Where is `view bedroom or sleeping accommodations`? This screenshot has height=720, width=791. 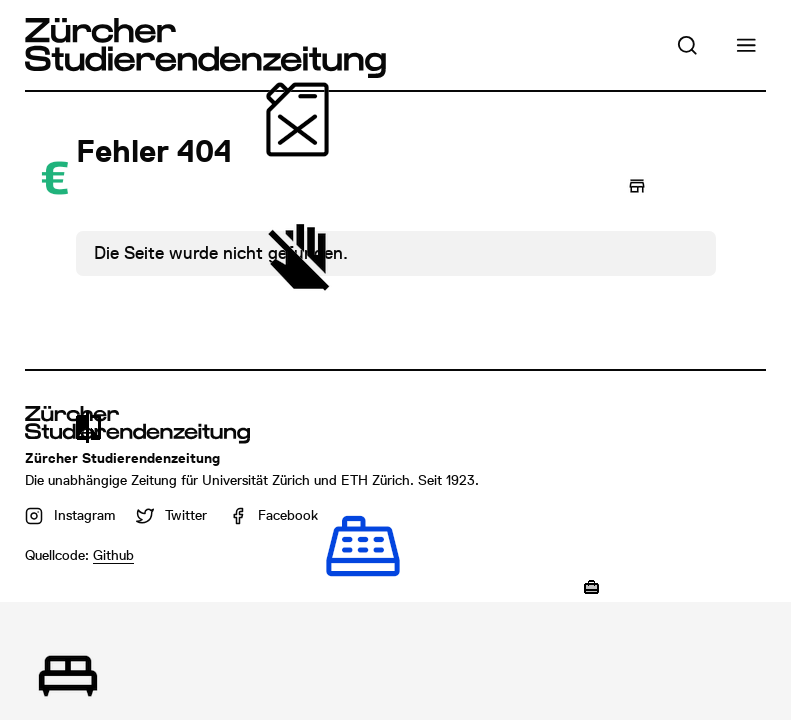
view bedroom or sleeping accommodations is located at coordinates (68, 676).